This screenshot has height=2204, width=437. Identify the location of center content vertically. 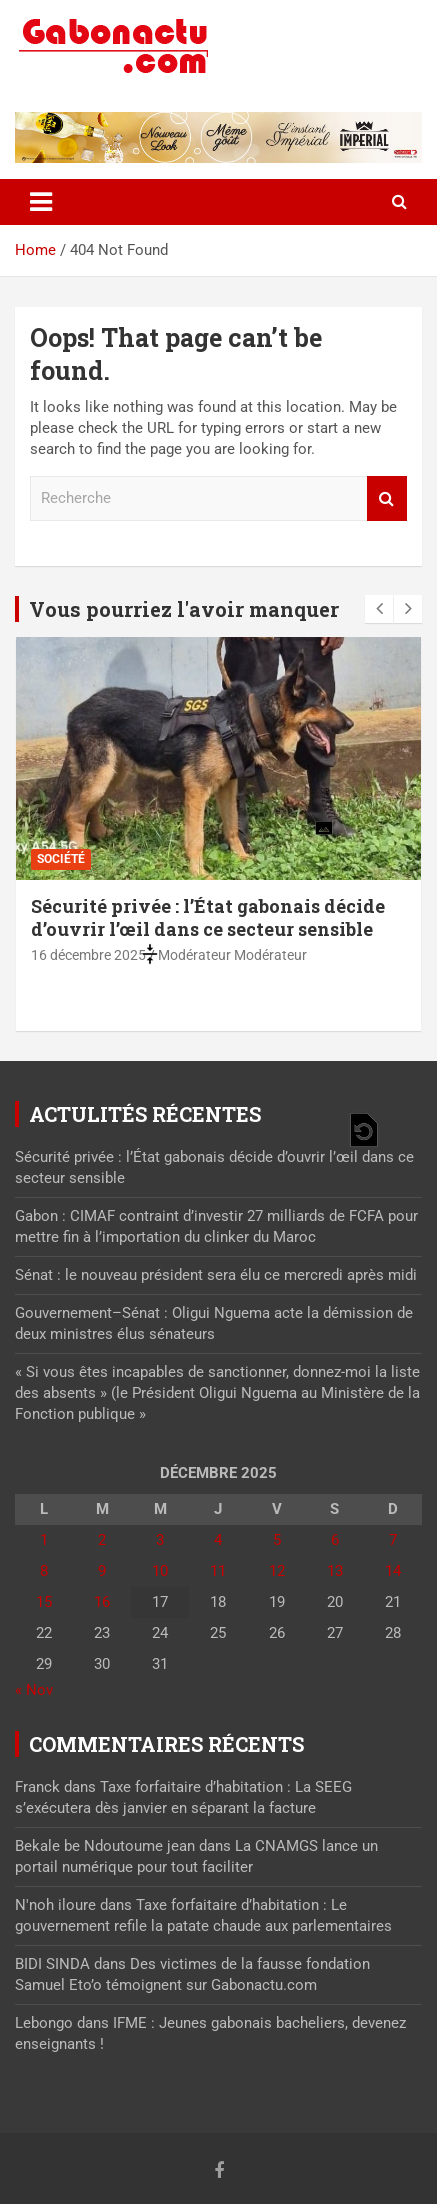
(150, 954).